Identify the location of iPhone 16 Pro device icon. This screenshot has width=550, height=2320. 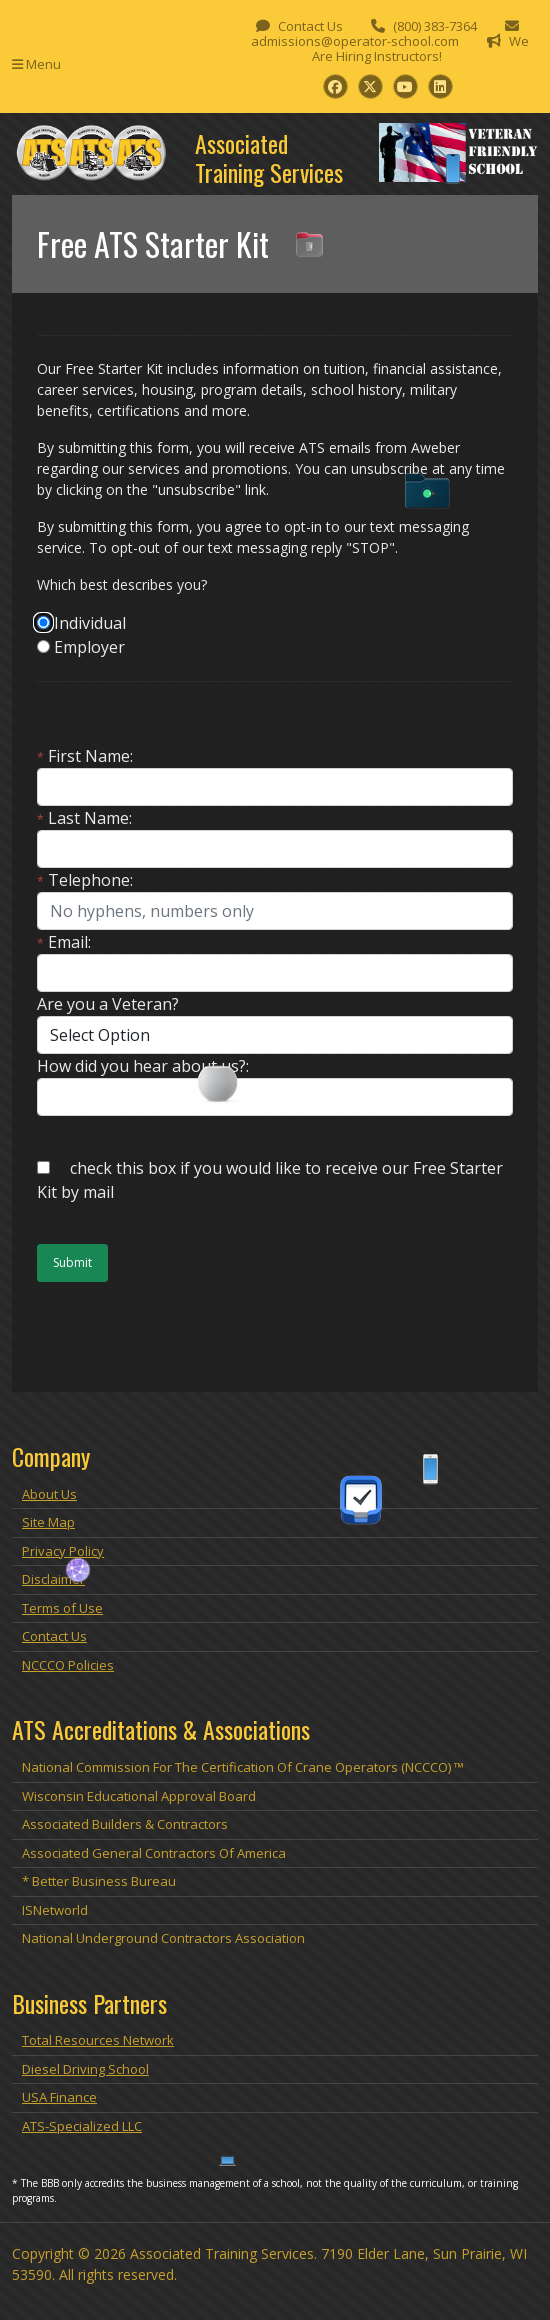
(453, 169).